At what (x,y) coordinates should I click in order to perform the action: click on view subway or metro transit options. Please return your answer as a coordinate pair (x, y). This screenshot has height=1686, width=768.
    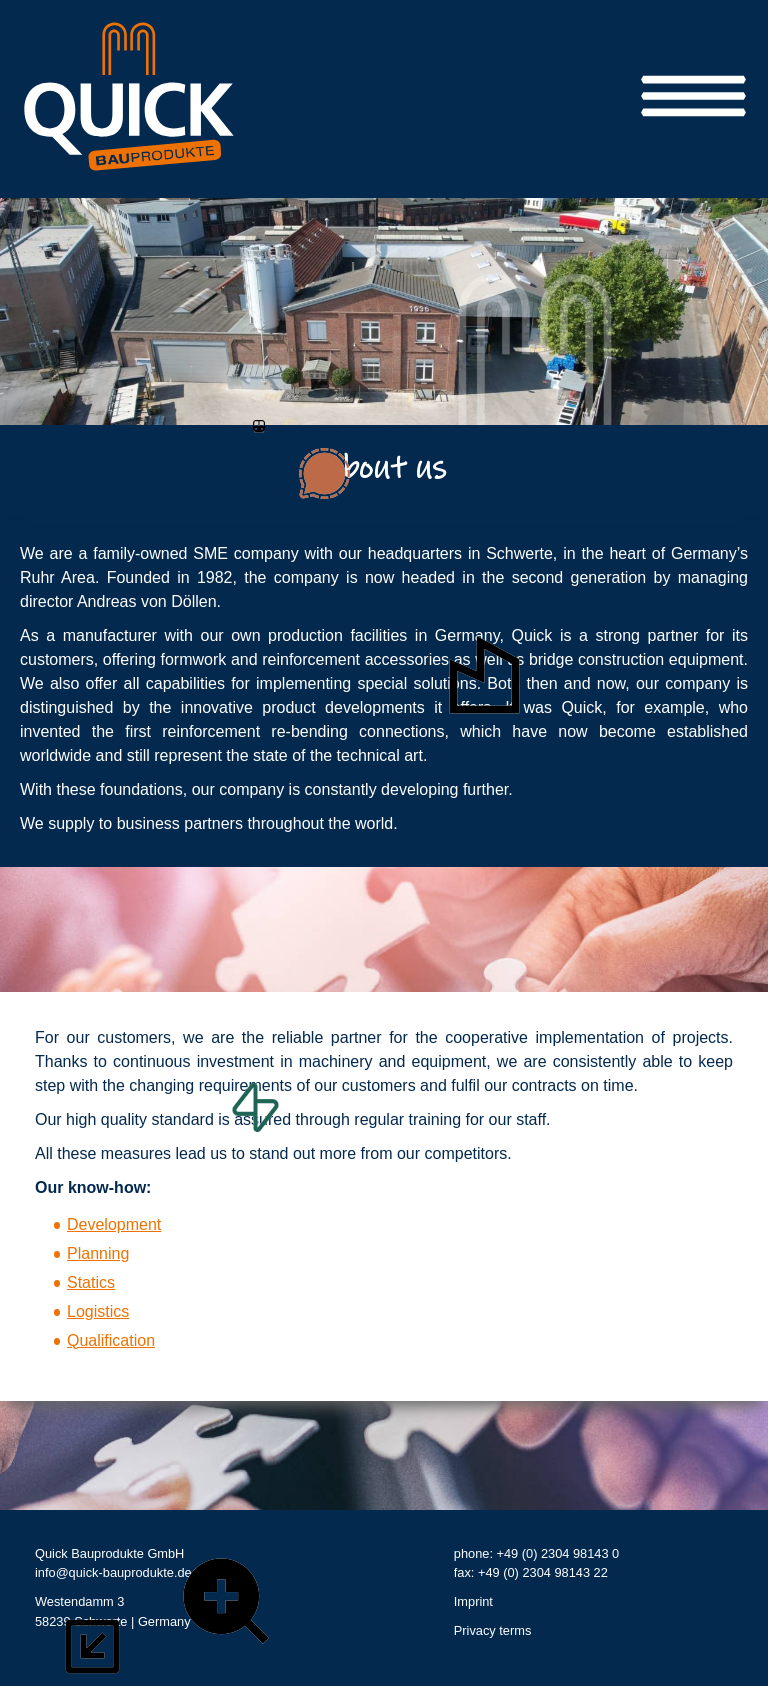
    Looking at the image, I should click on (259, 426).